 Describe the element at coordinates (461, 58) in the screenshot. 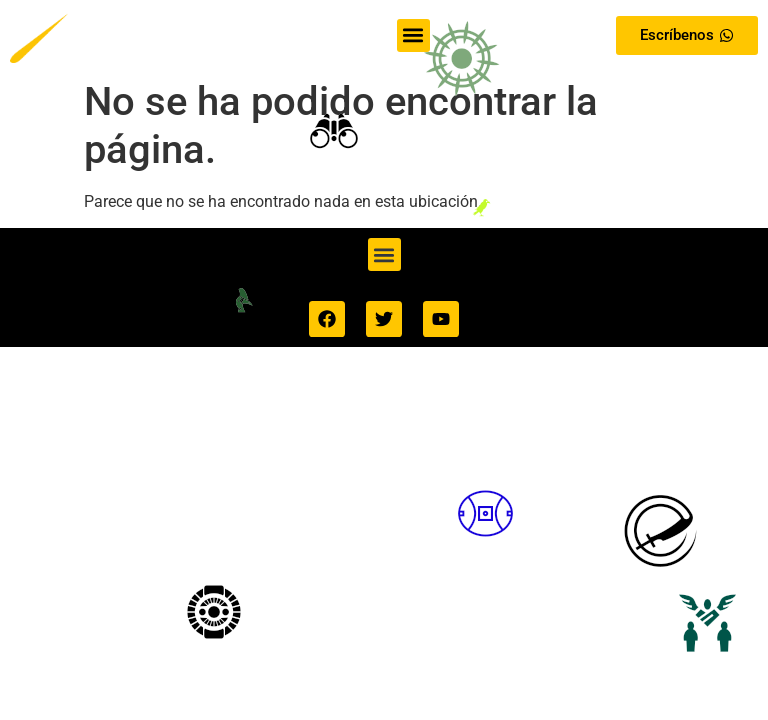

I see `sun or light-based ability icon in a game interface` at that location.